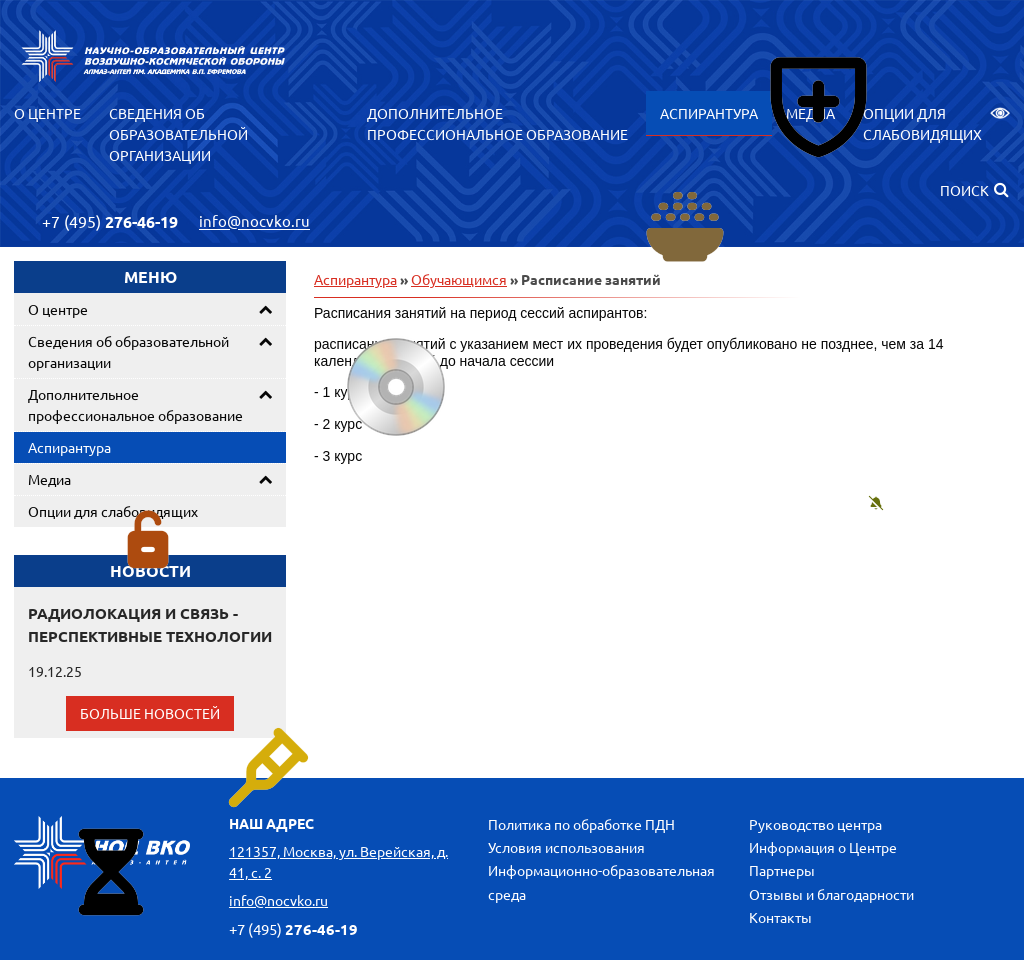 This screenshot has width=1024, height=960. Describe the element at coordinates (268, 767) in the screenshot. I see `indicates accessibility or mobility assistance options` at that location.